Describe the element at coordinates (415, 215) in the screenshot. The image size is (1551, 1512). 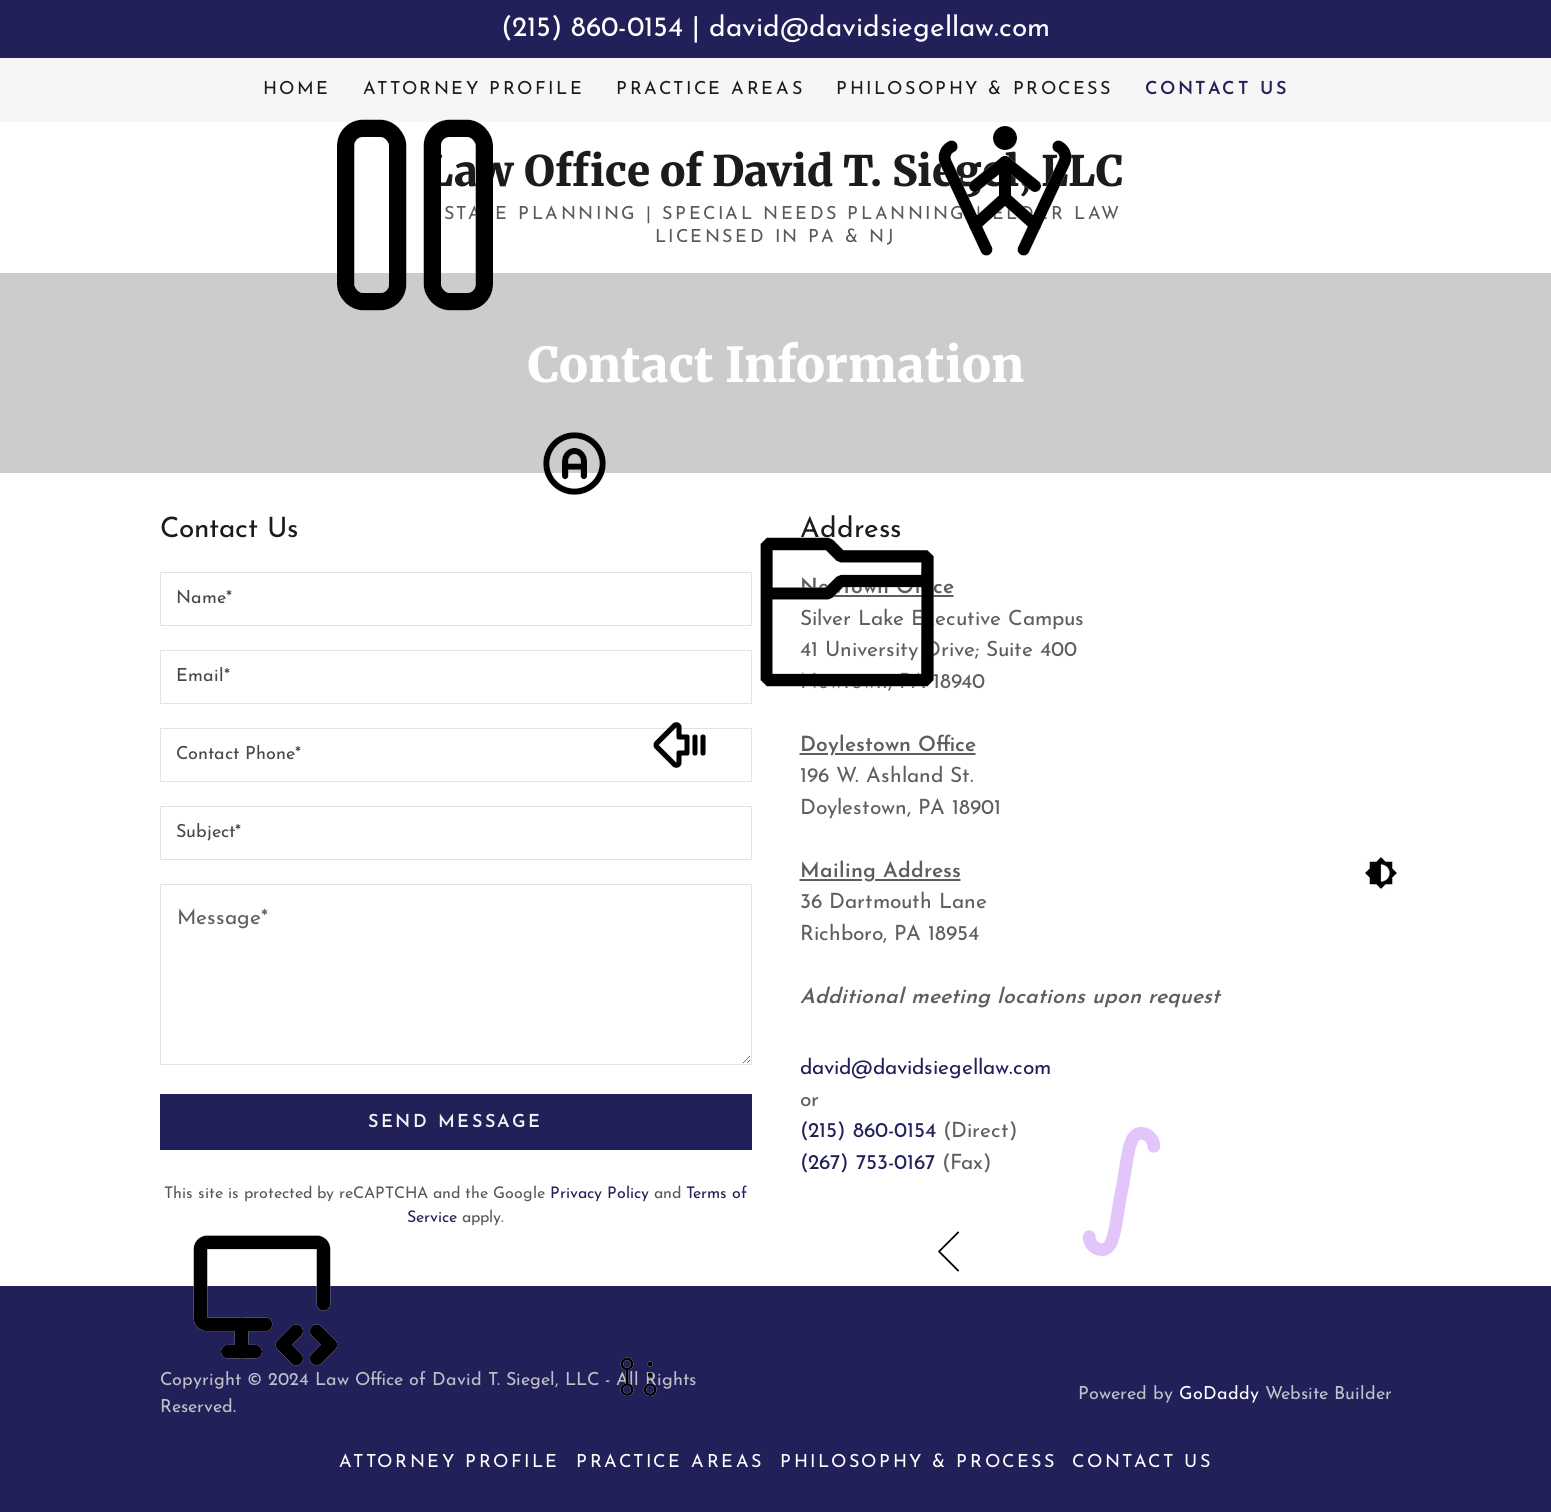
I see `stretch or resize content vertically` at that location.